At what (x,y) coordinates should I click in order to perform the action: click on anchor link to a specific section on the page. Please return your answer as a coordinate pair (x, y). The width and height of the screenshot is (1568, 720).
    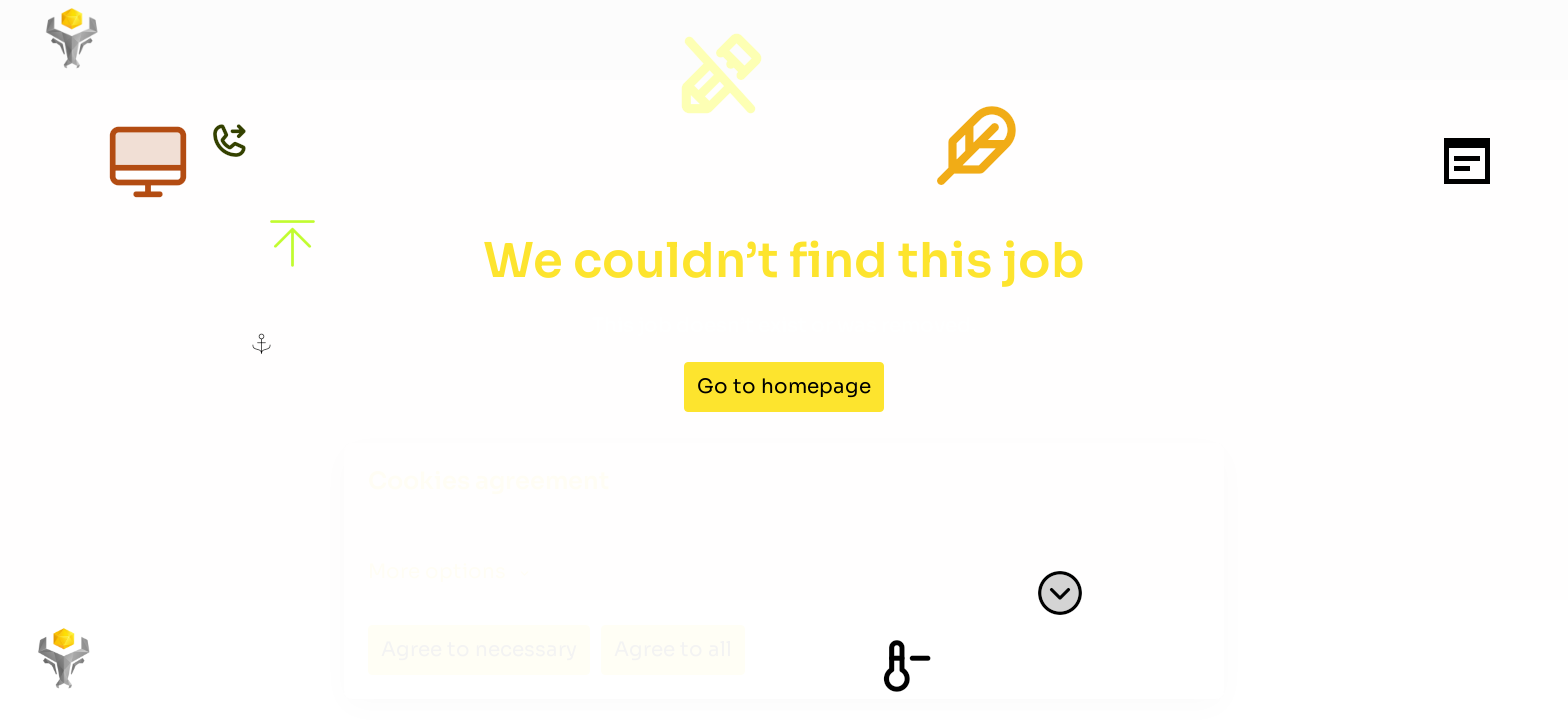
    Looking at the image, I should click on (261, 343).